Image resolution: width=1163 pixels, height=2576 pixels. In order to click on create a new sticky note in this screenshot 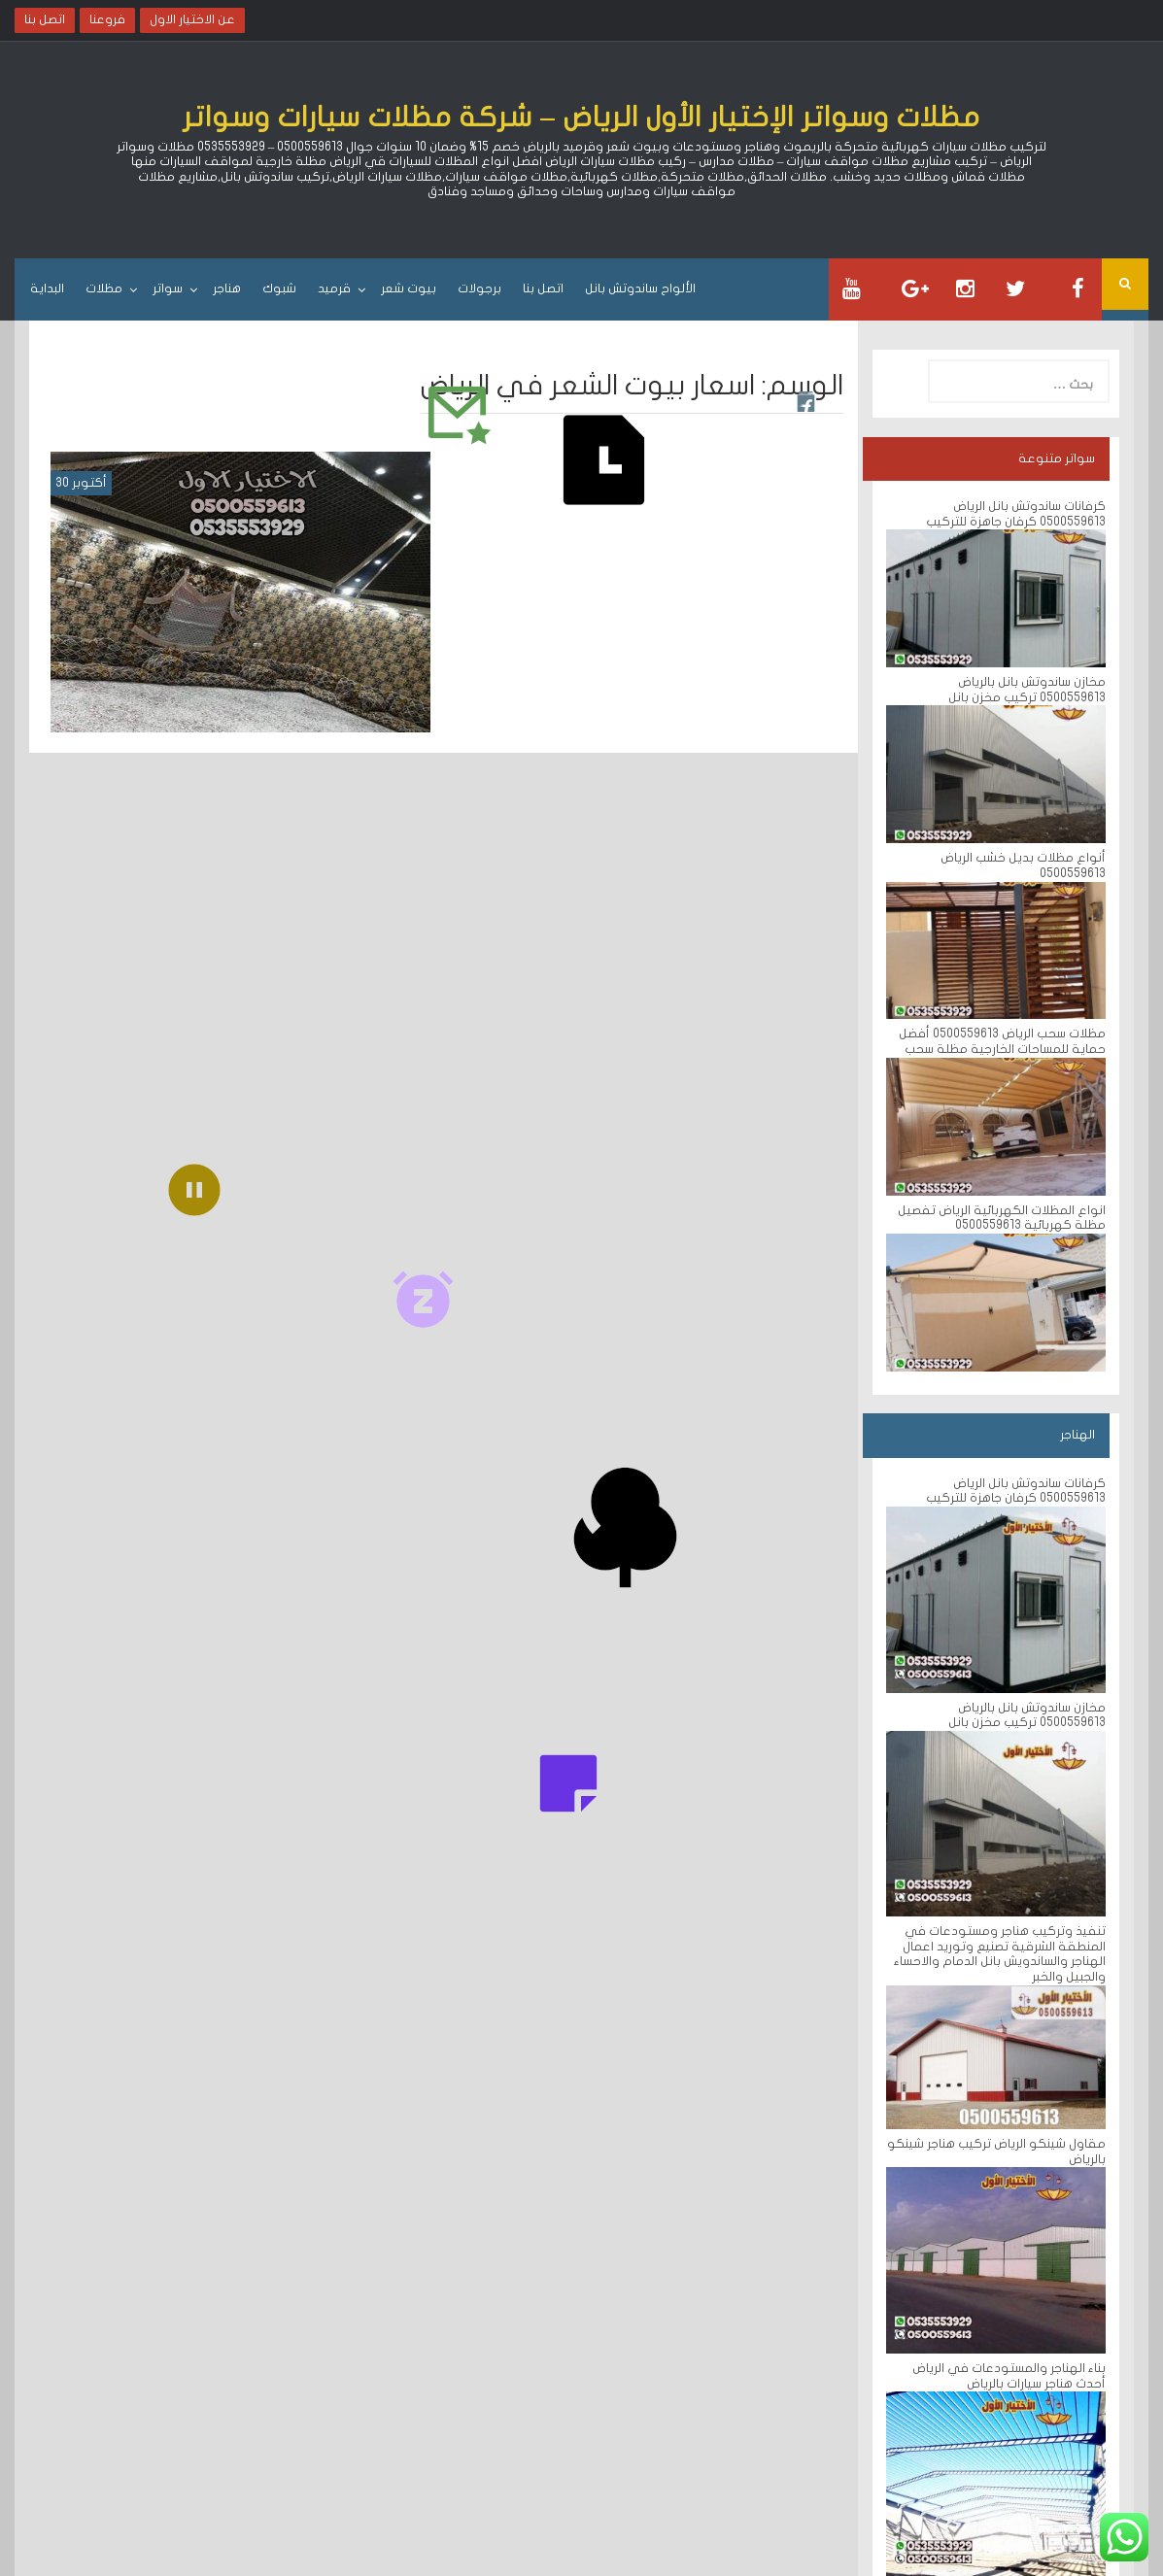, I will do `click(568, 1783)`.